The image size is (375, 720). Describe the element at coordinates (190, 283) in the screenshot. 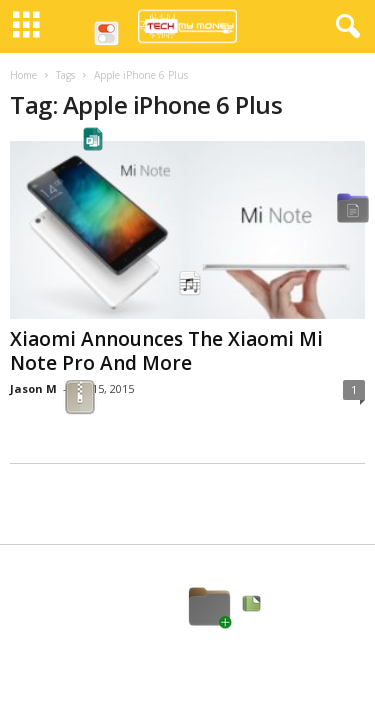

I see `iMelody ringtone file` at that location.